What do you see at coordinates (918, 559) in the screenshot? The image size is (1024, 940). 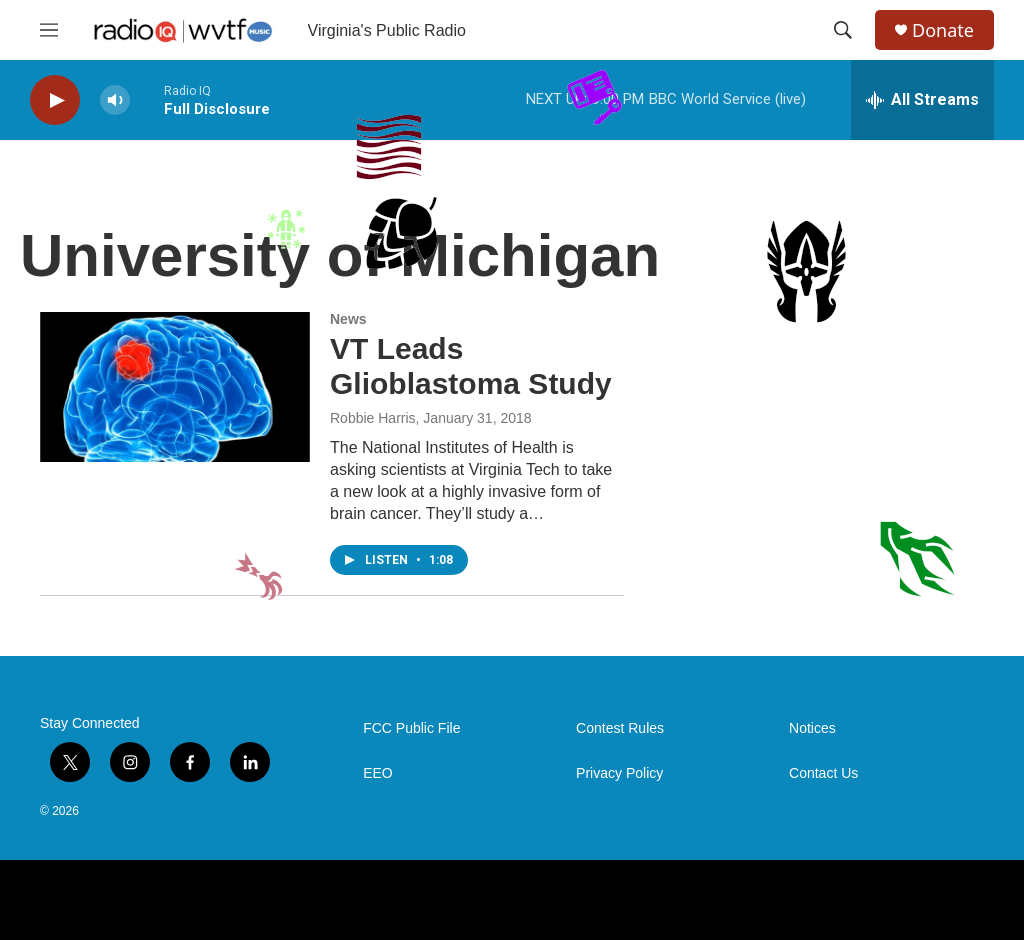 I see `a plant root or organic growth element` at bounding box center [918, 559].